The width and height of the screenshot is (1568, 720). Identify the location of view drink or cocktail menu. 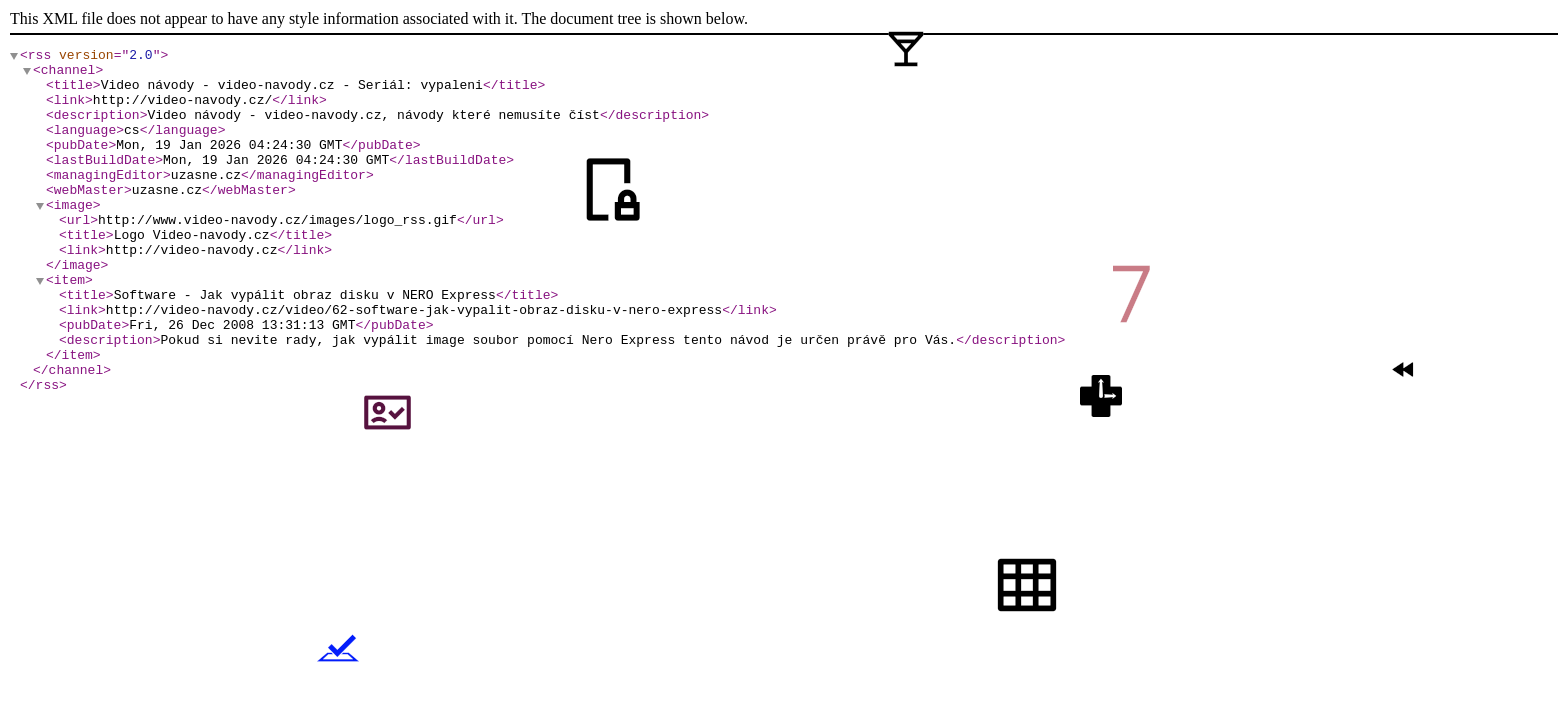
(906, 49).